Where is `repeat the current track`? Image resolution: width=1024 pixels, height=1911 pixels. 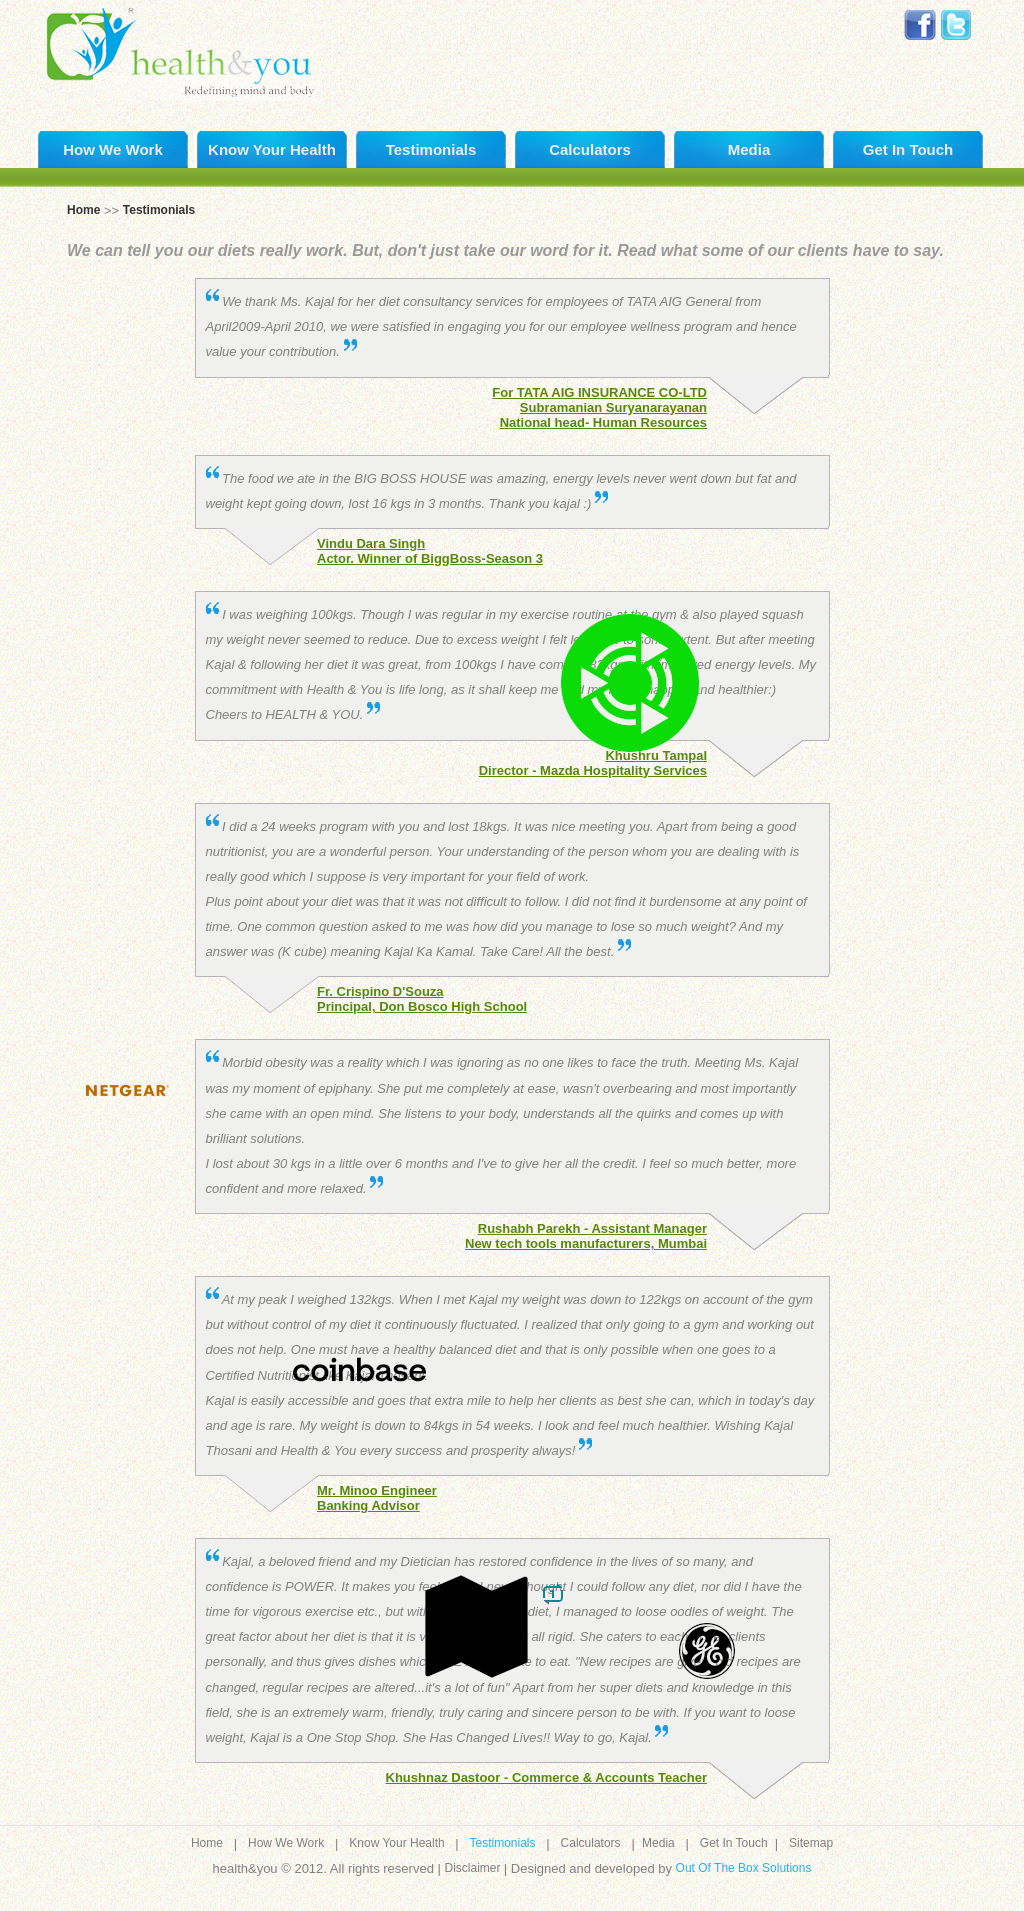
repeat the current track is located at coordinates (553, 1594).